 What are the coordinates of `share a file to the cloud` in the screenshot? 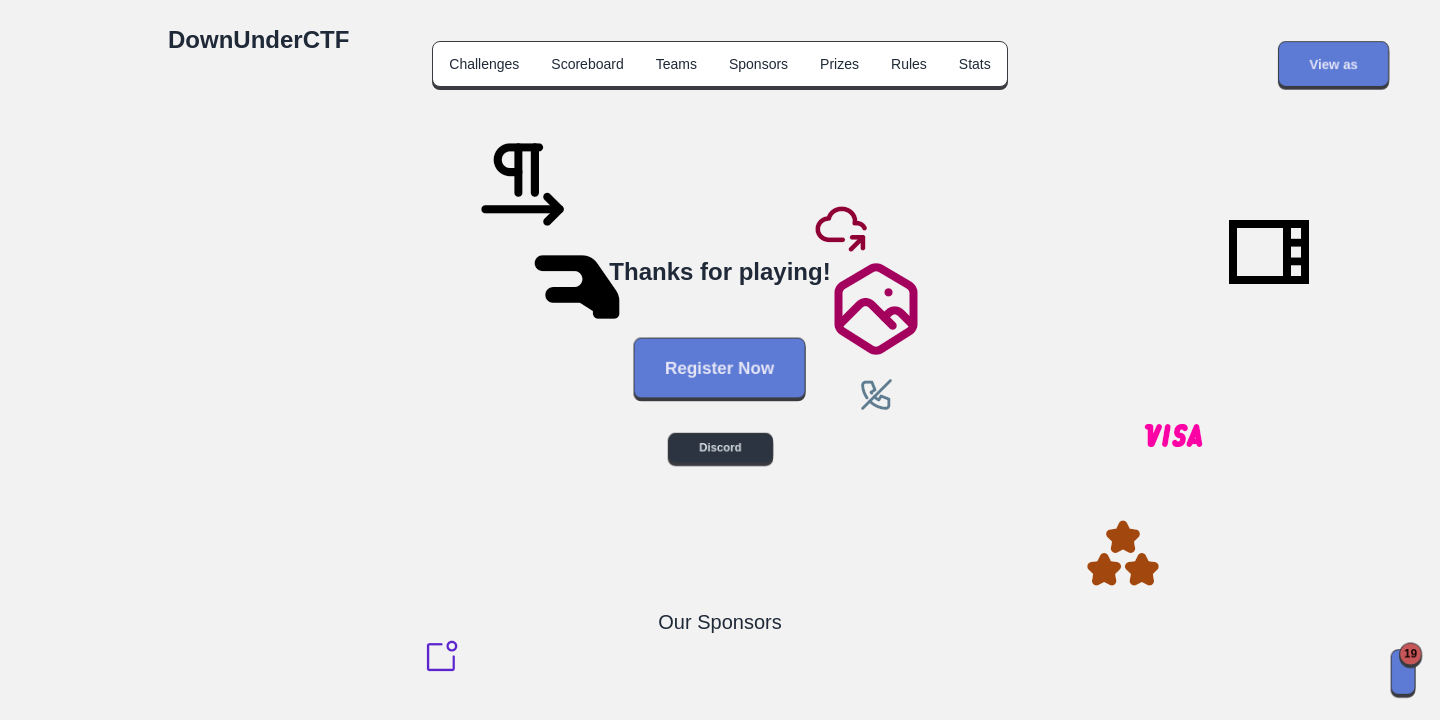 It's located at (841, 225).